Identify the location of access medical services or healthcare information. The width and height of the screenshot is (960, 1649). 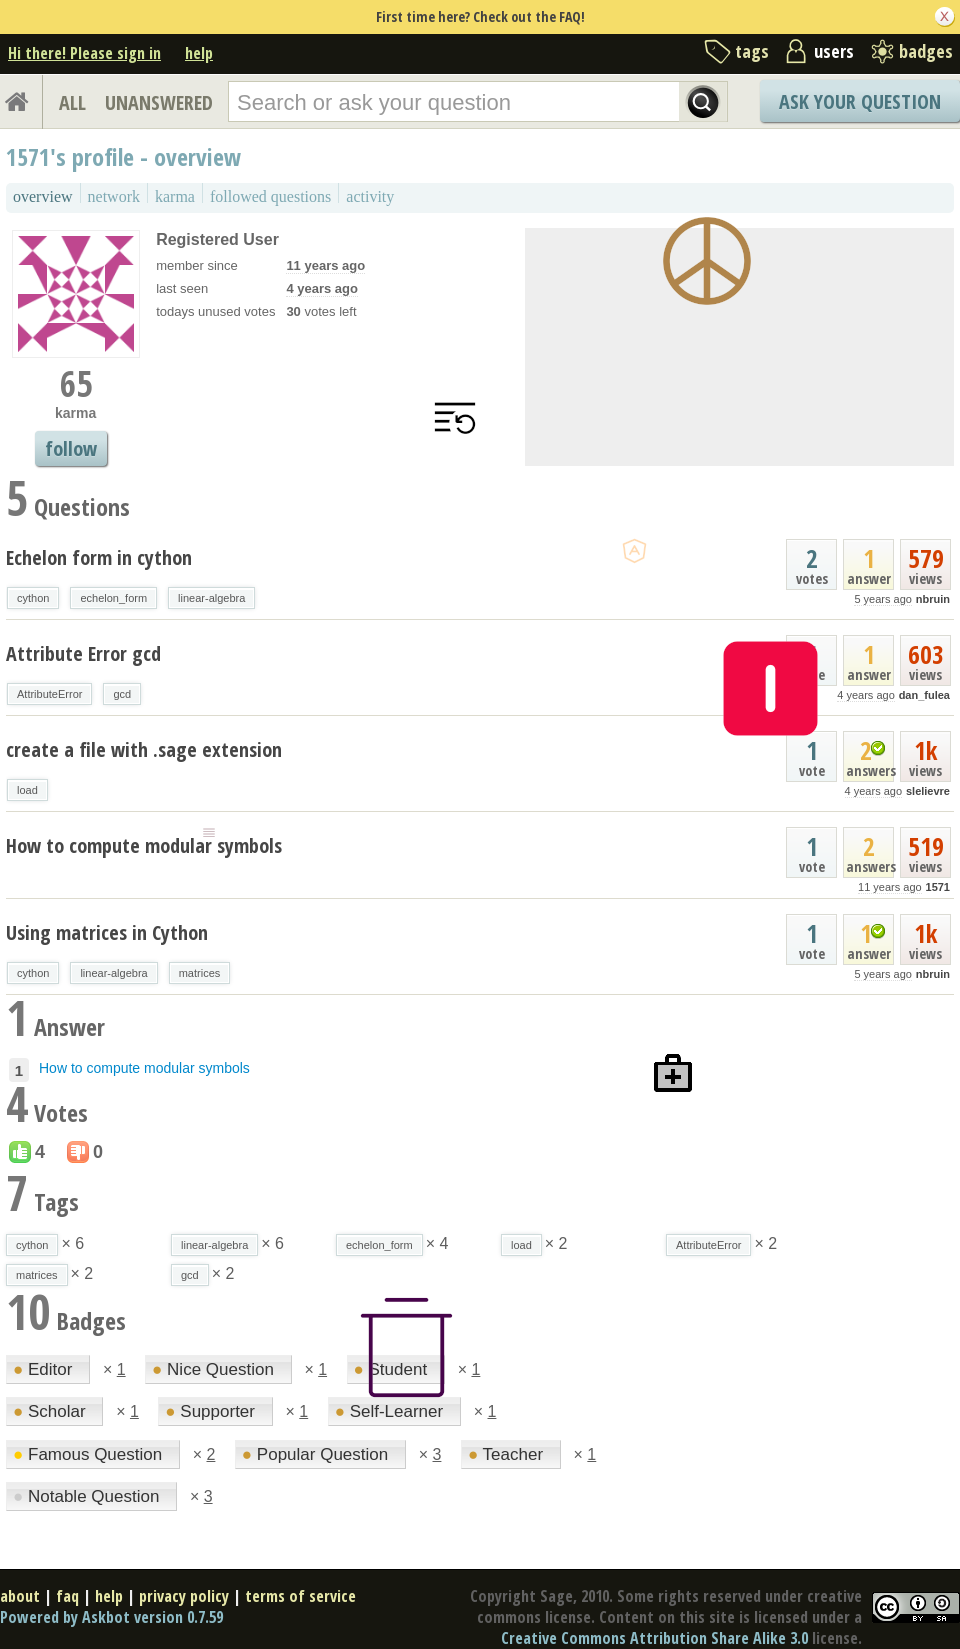
(673, 1073).